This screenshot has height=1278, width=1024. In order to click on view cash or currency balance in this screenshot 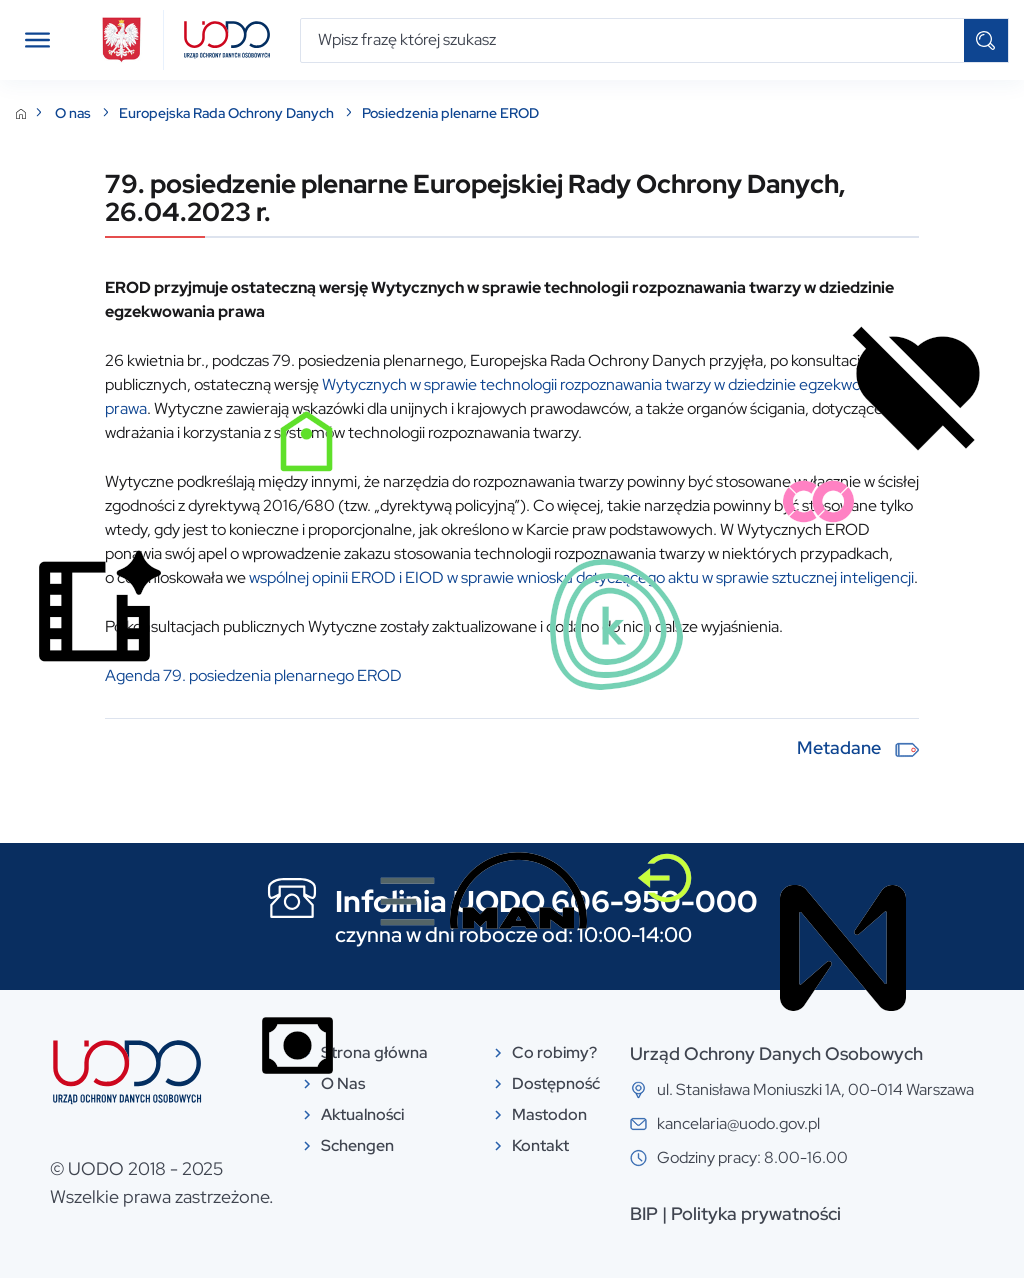, I will do `click(297, 1045)`.